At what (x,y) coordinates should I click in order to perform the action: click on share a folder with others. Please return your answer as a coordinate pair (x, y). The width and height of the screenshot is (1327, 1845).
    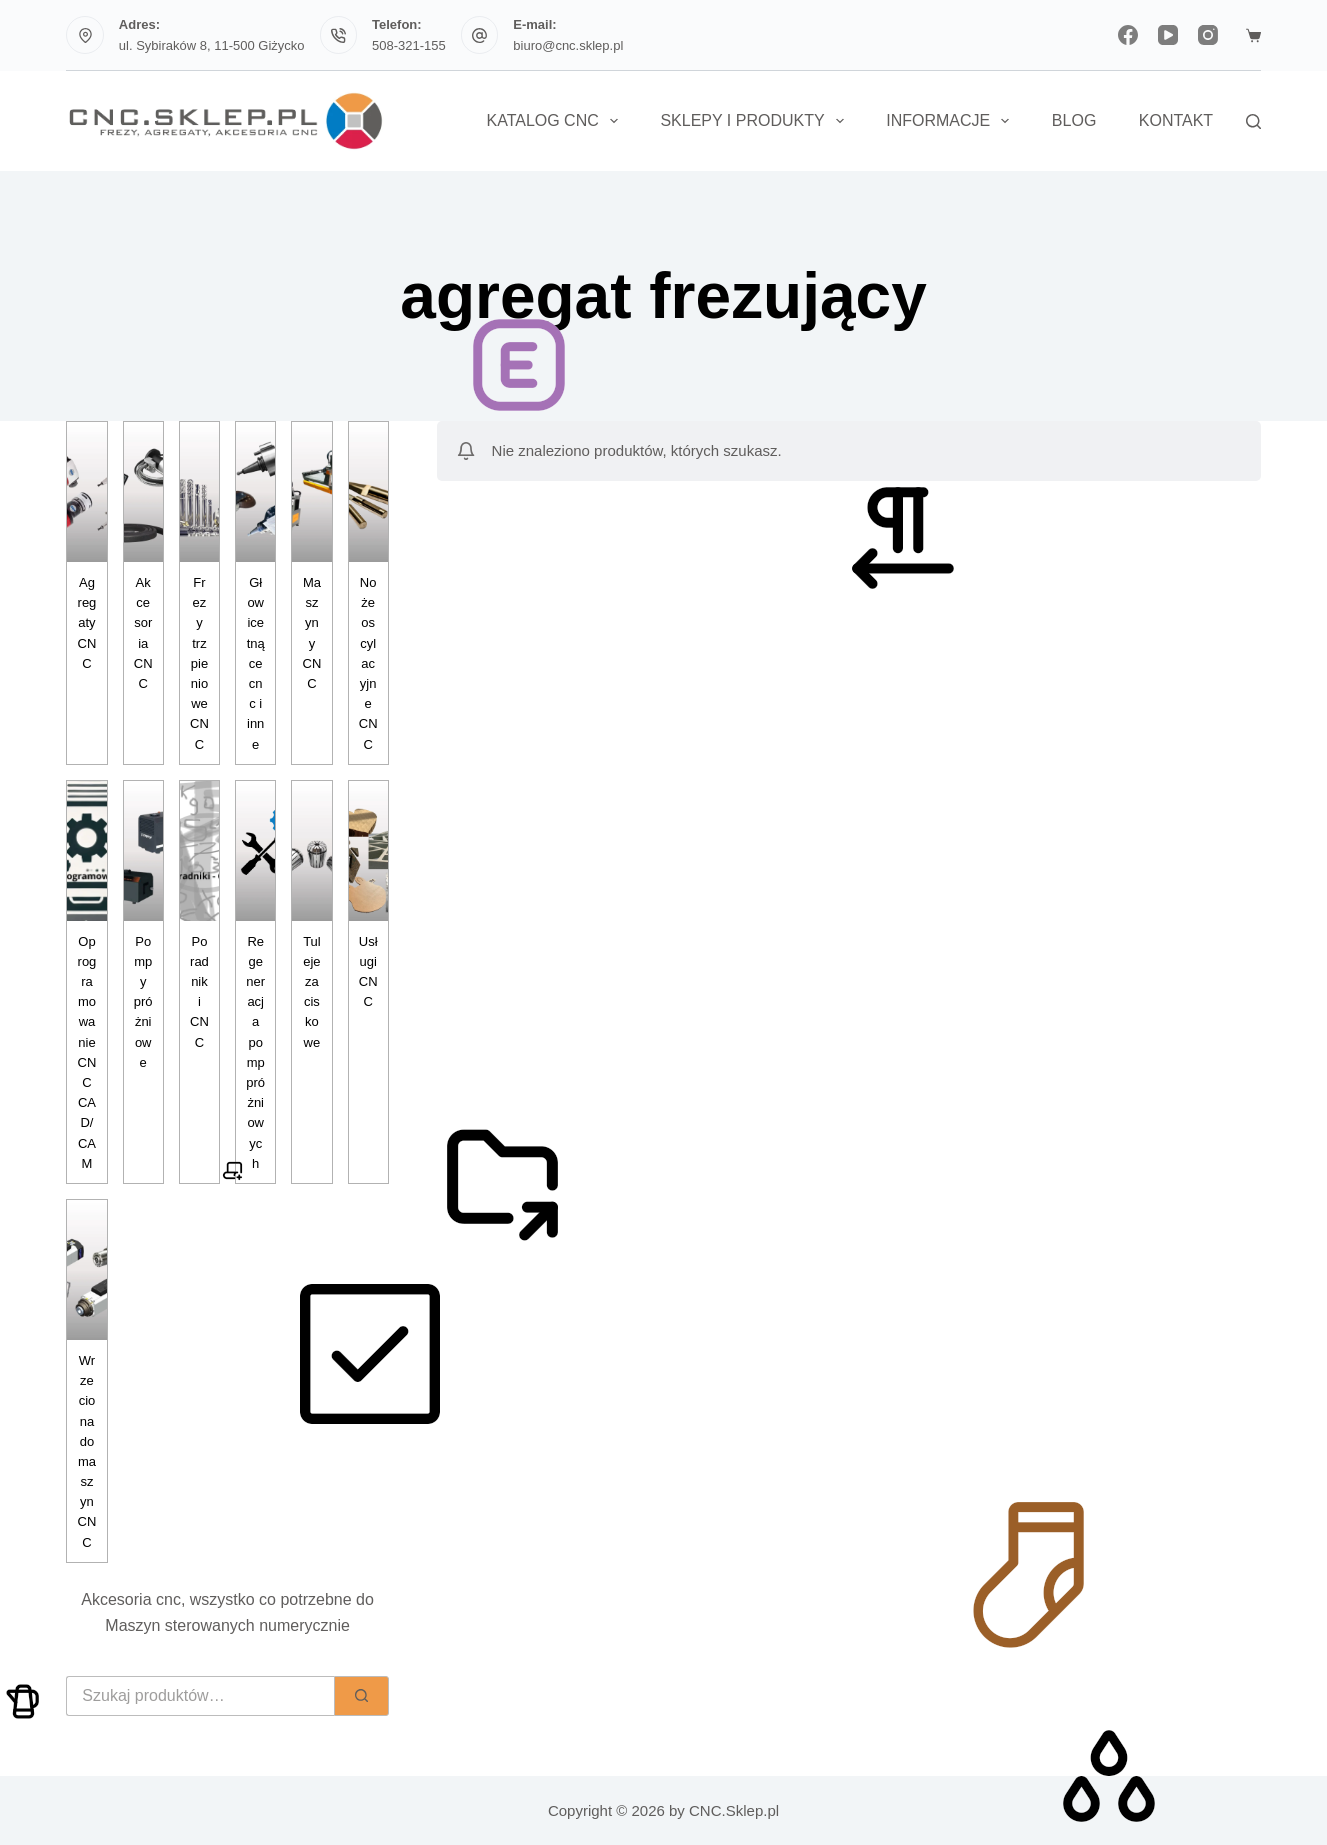
    Looking at the image, I should click on (502, 1179).